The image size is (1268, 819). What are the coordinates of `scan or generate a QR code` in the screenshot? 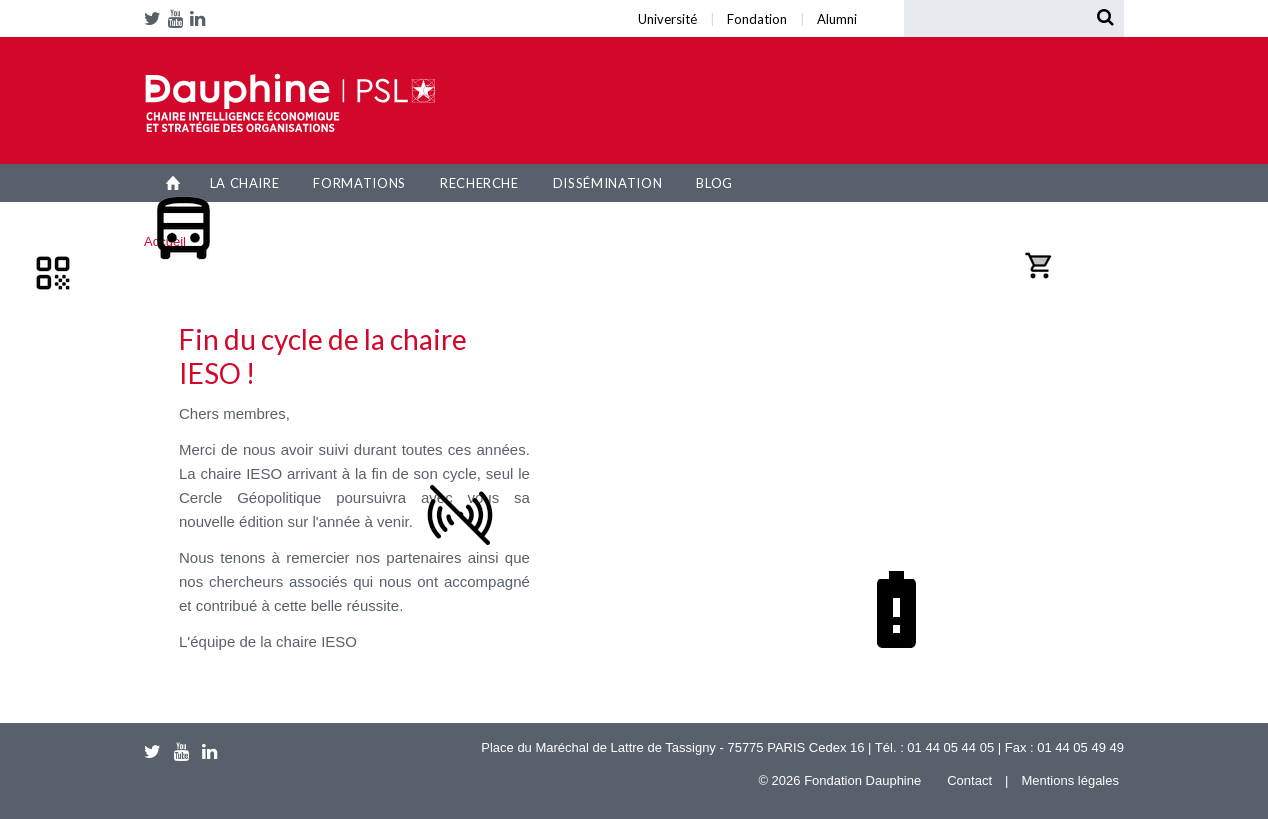 It's located at (53, 273).